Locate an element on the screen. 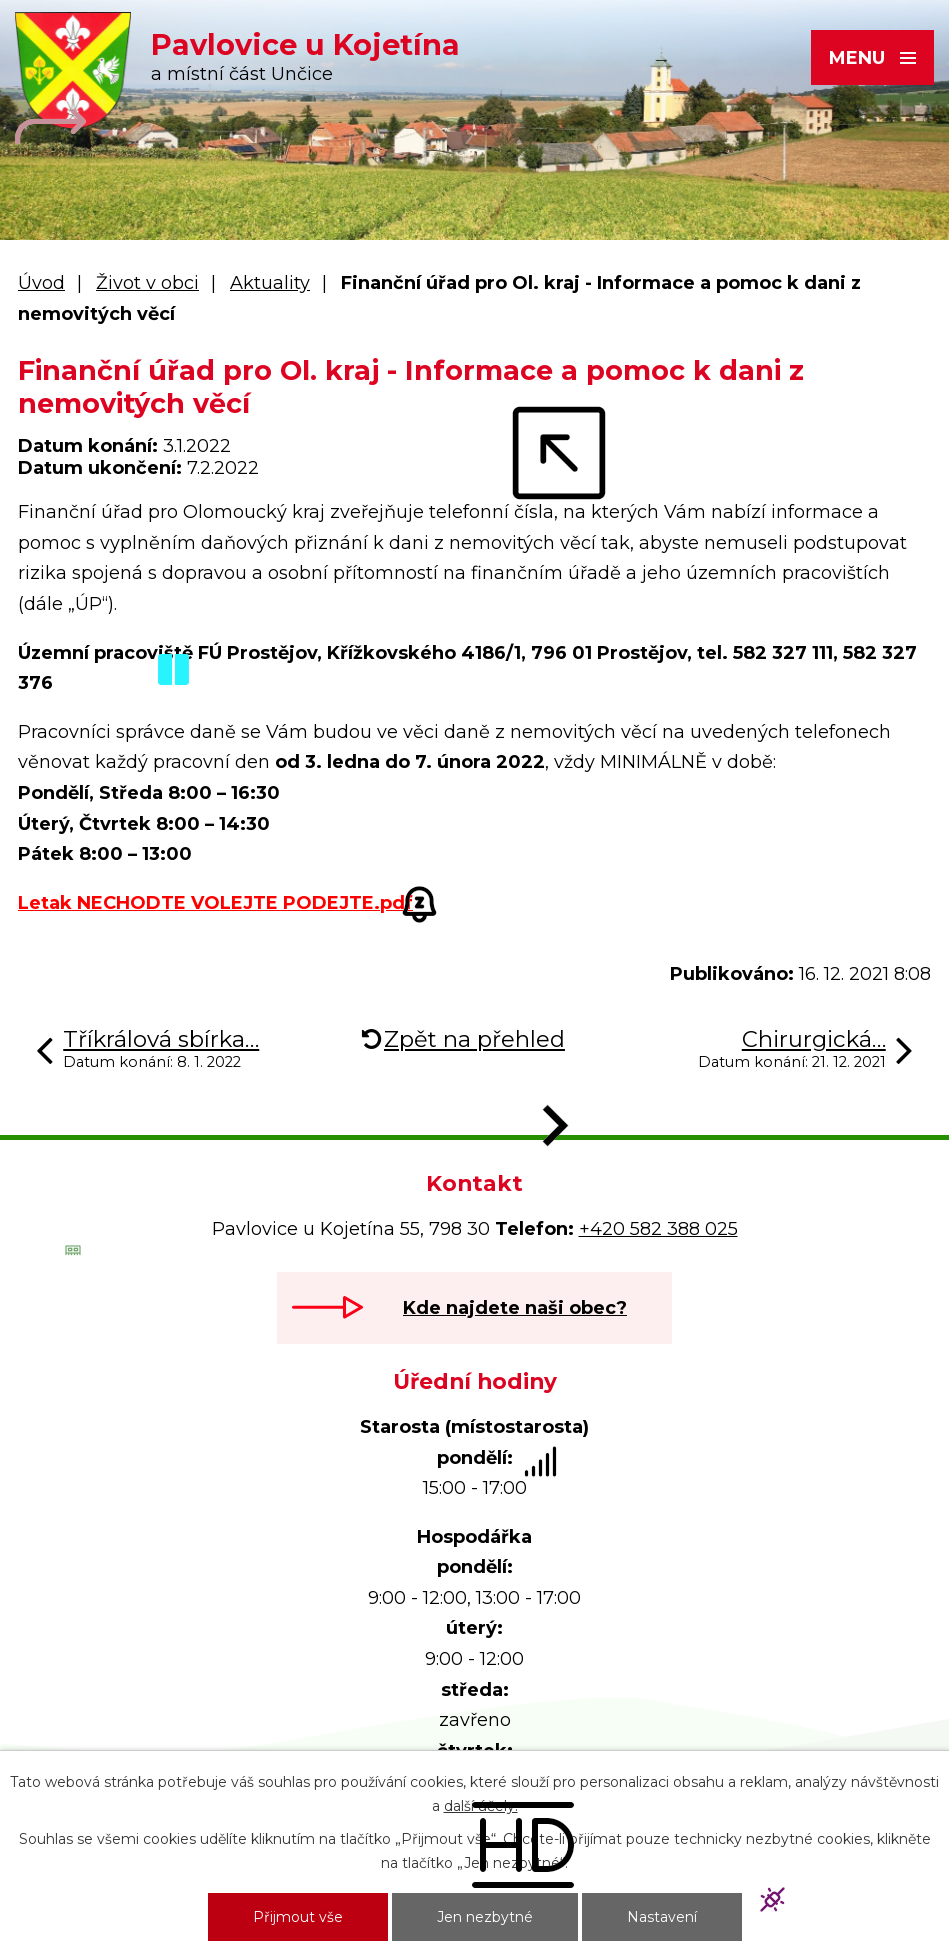 This screenshot has height=1958, width=949. go to next item or page is located at coordinates (554, 1125).